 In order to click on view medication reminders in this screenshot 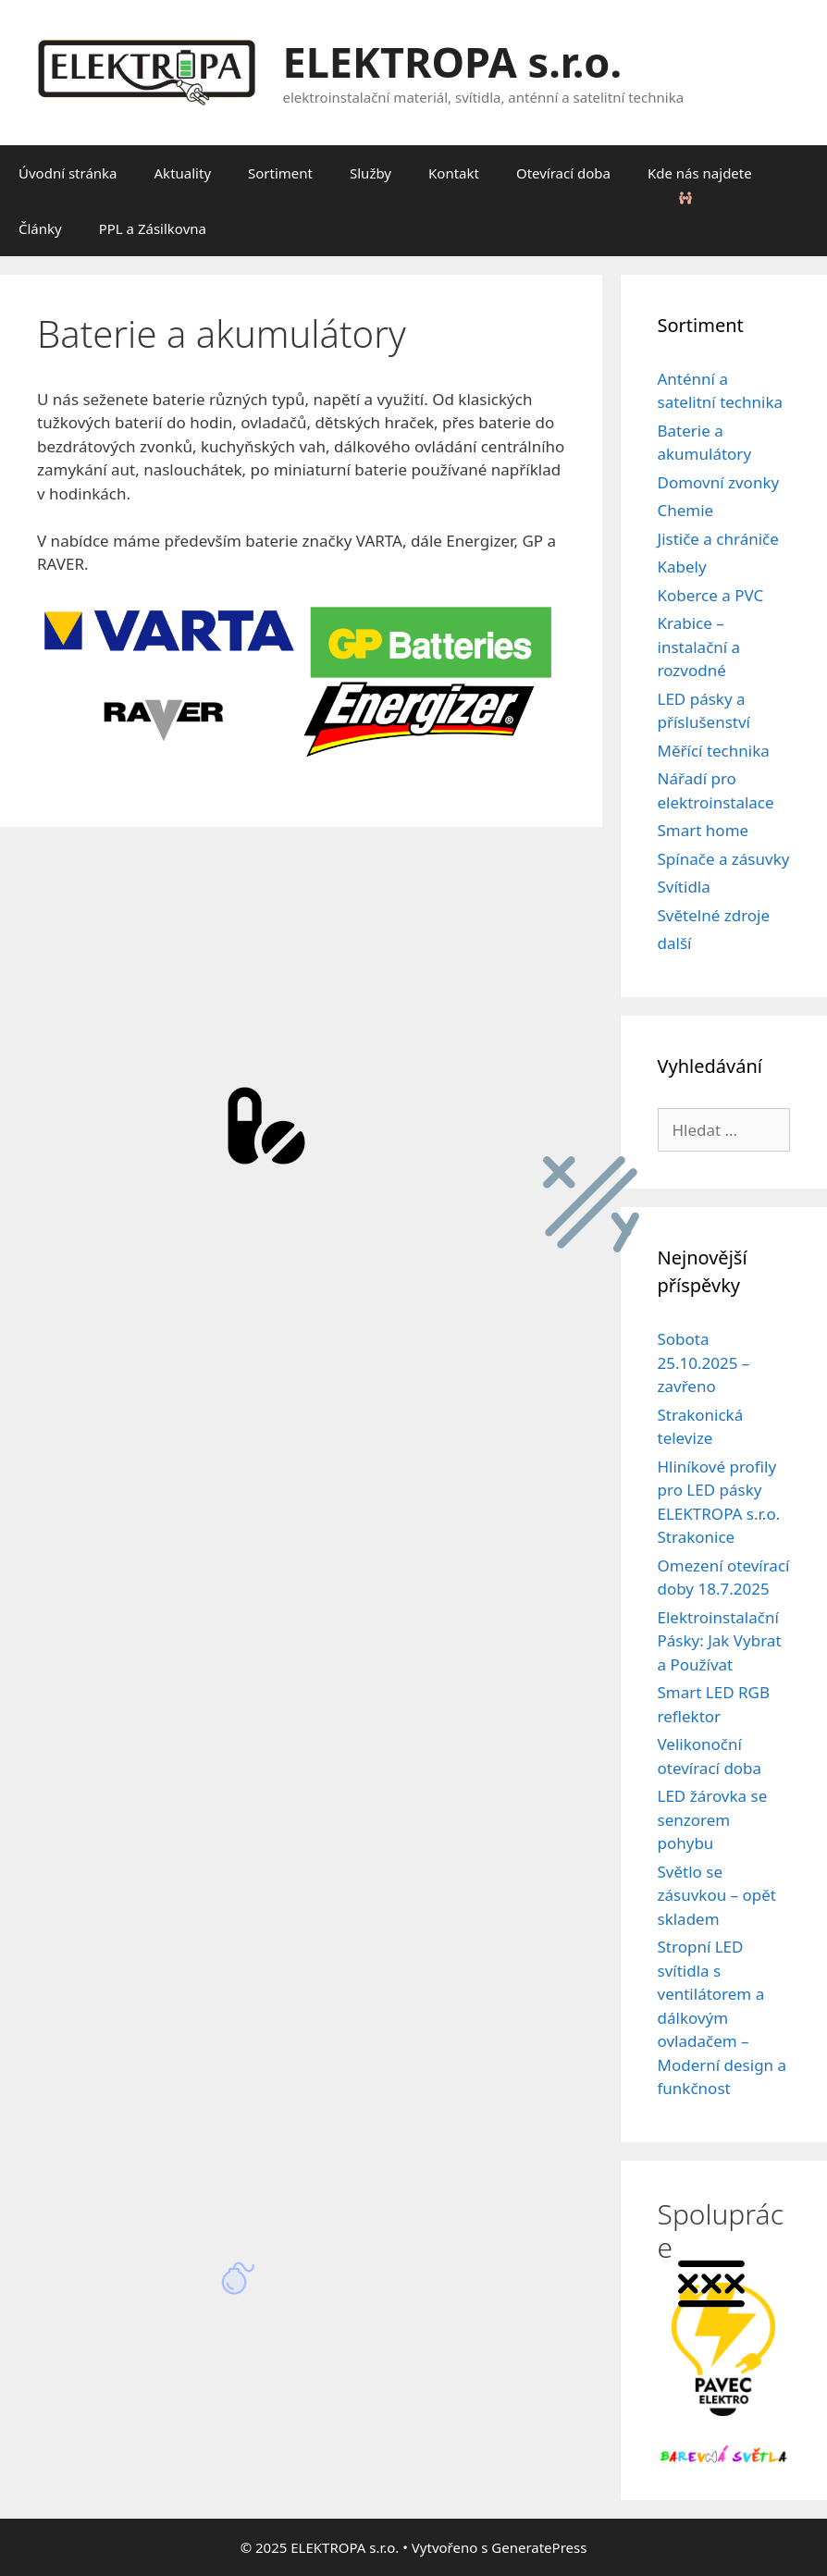, I will do `click(266, 1126)`.